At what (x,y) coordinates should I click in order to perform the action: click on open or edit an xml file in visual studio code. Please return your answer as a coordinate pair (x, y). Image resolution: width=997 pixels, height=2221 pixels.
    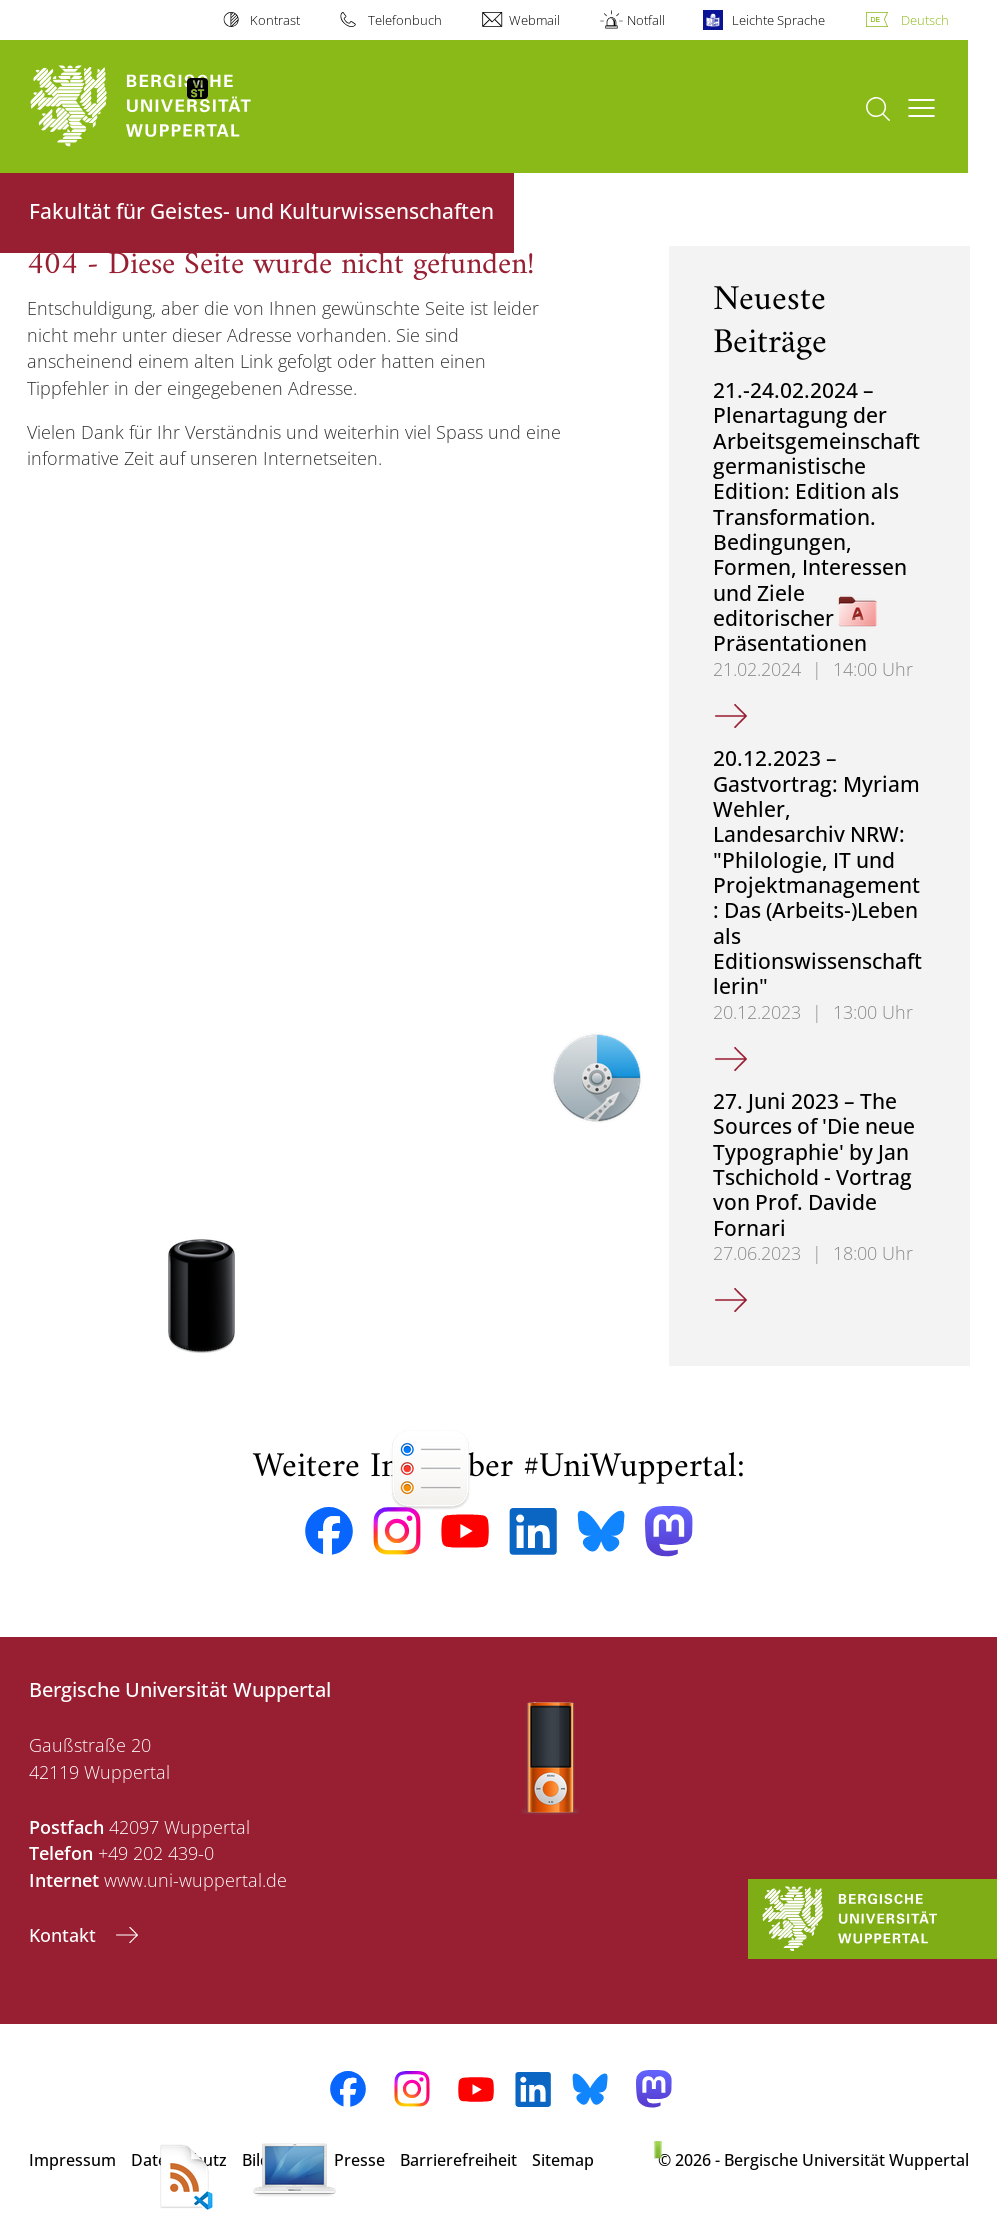
    Looking at the image, I should click on (184, 2177).